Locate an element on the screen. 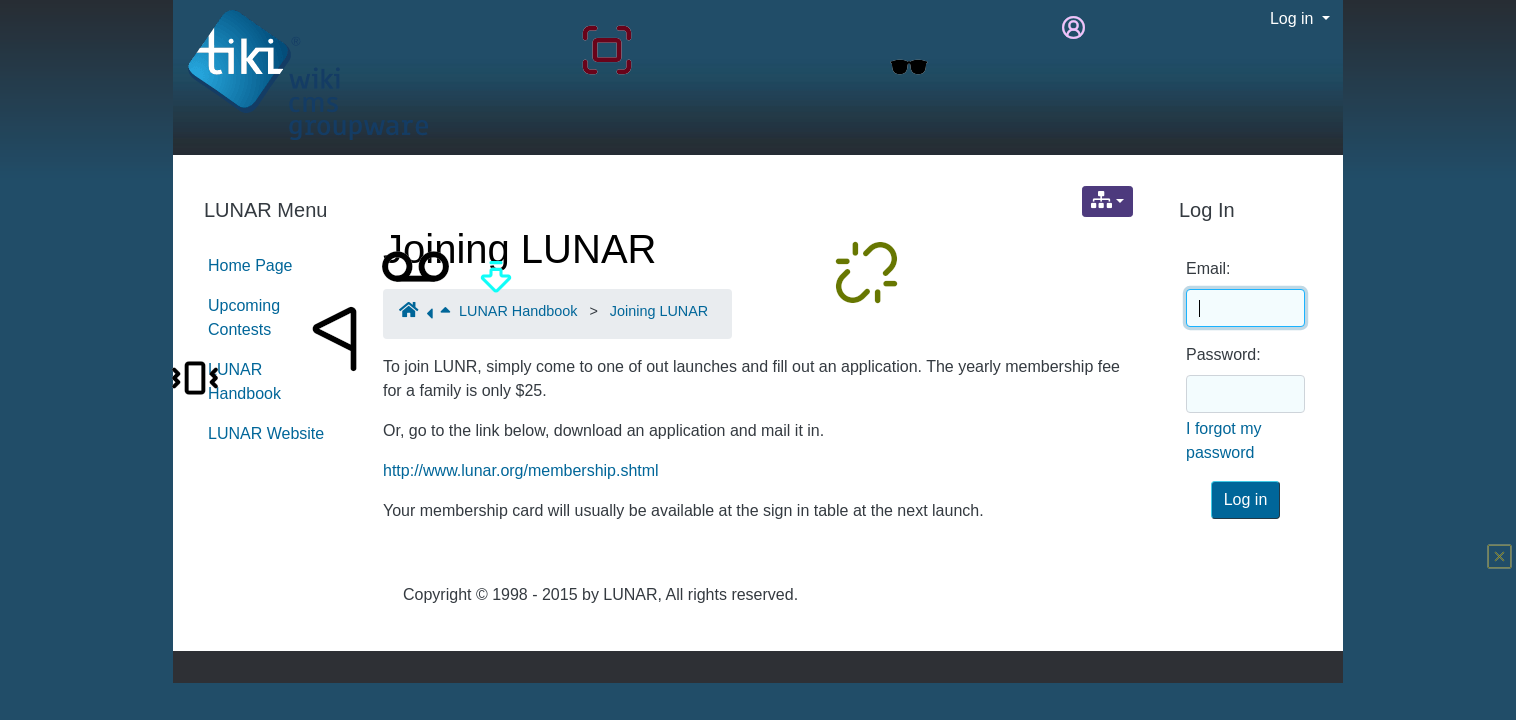 The image size is (1516, 720). access voicemail messages is located at coordinates (415, 266).